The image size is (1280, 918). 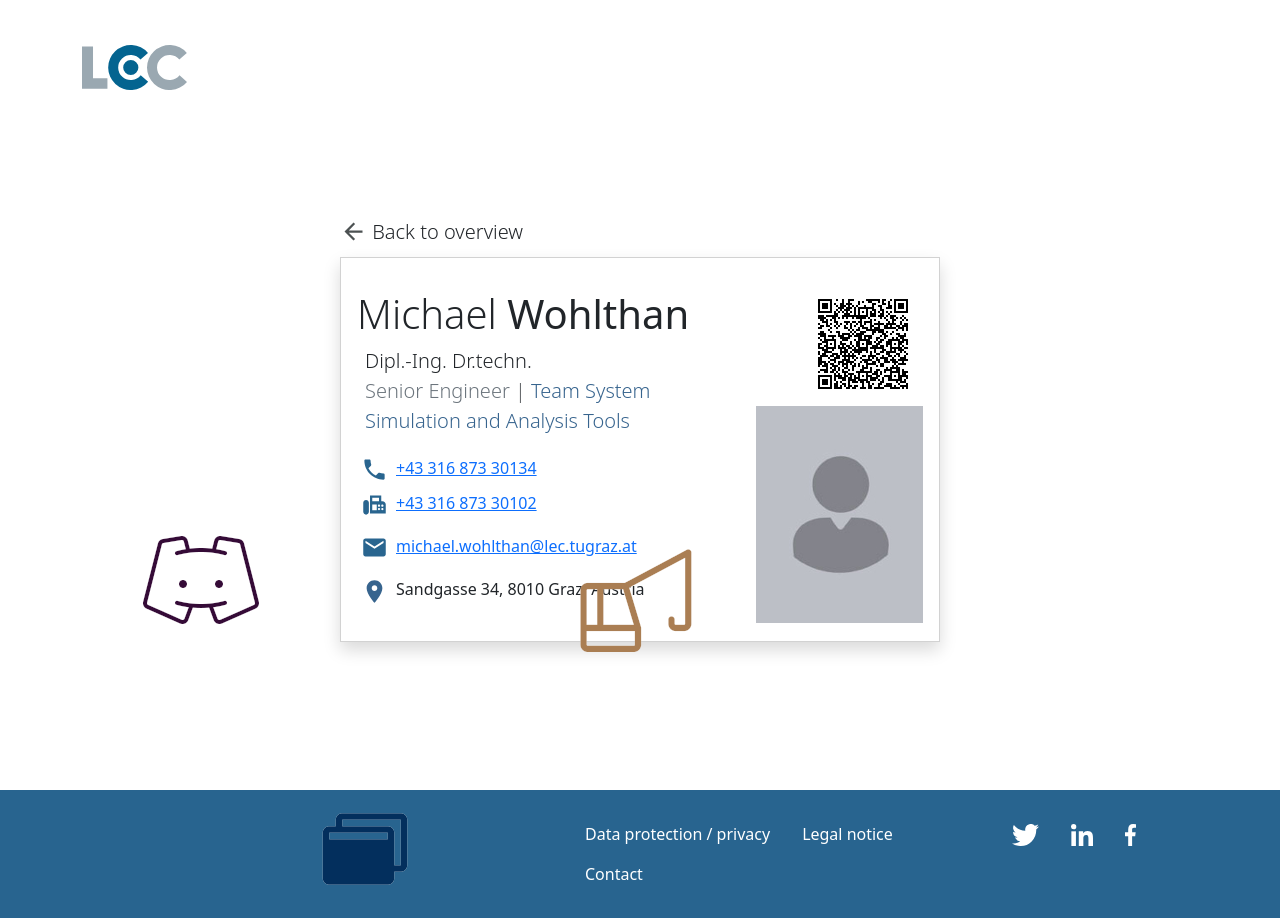 What do you see at coordinates (638, 607) in the screenshot?
I see `construction or building-related feature` at bounding box center [638, 607].